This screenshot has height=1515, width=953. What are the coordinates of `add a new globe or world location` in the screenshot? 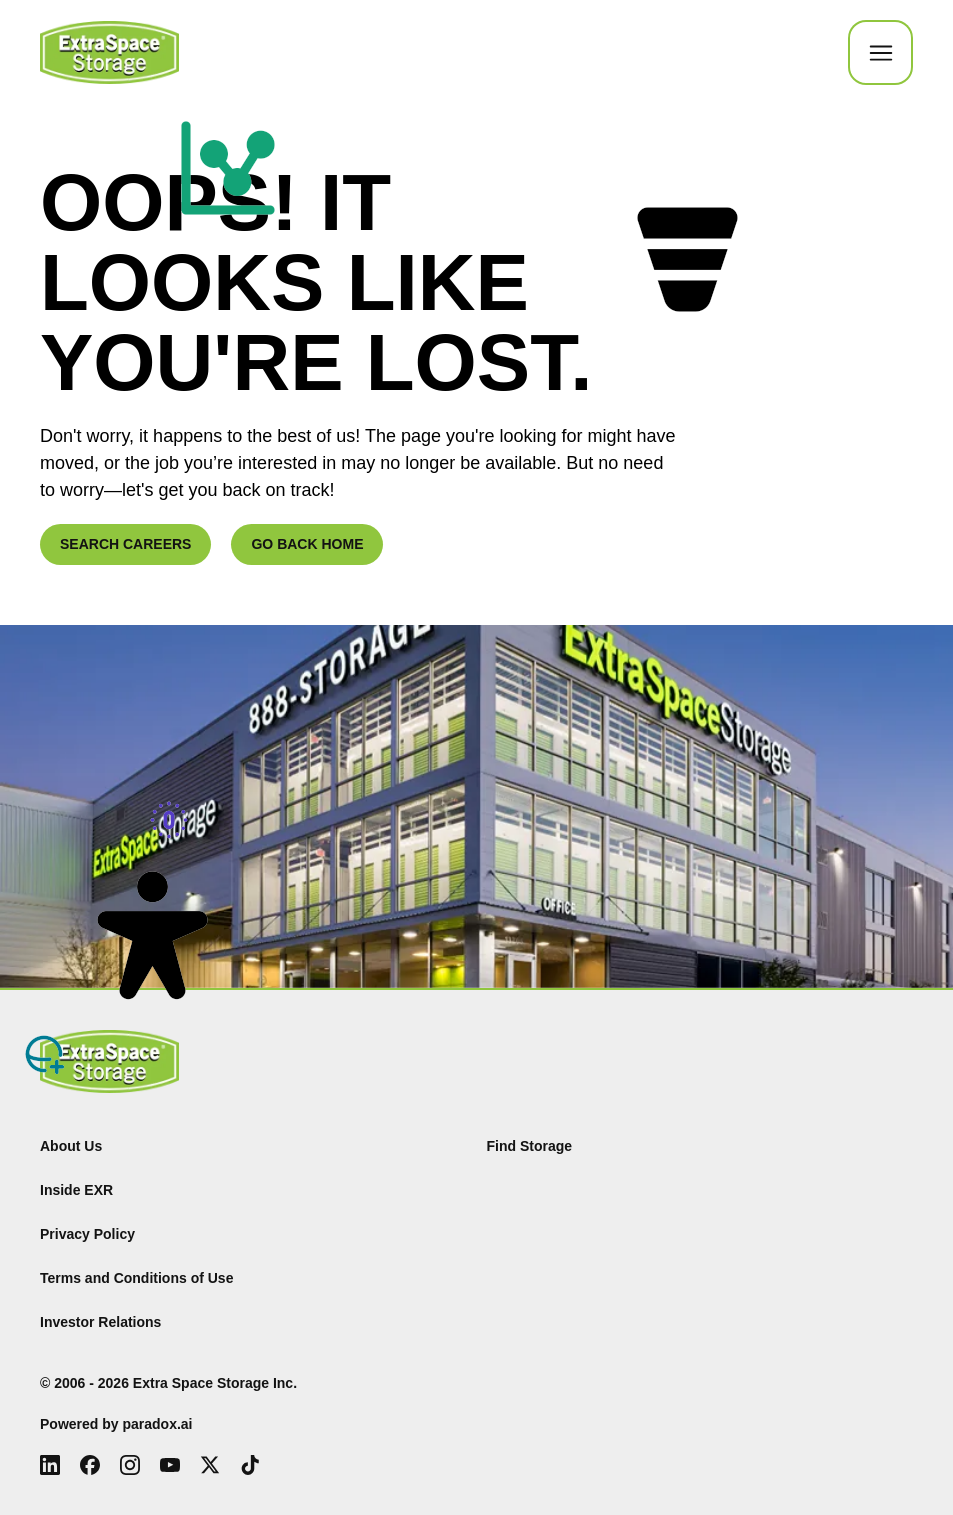 It's located at (44, 1054).